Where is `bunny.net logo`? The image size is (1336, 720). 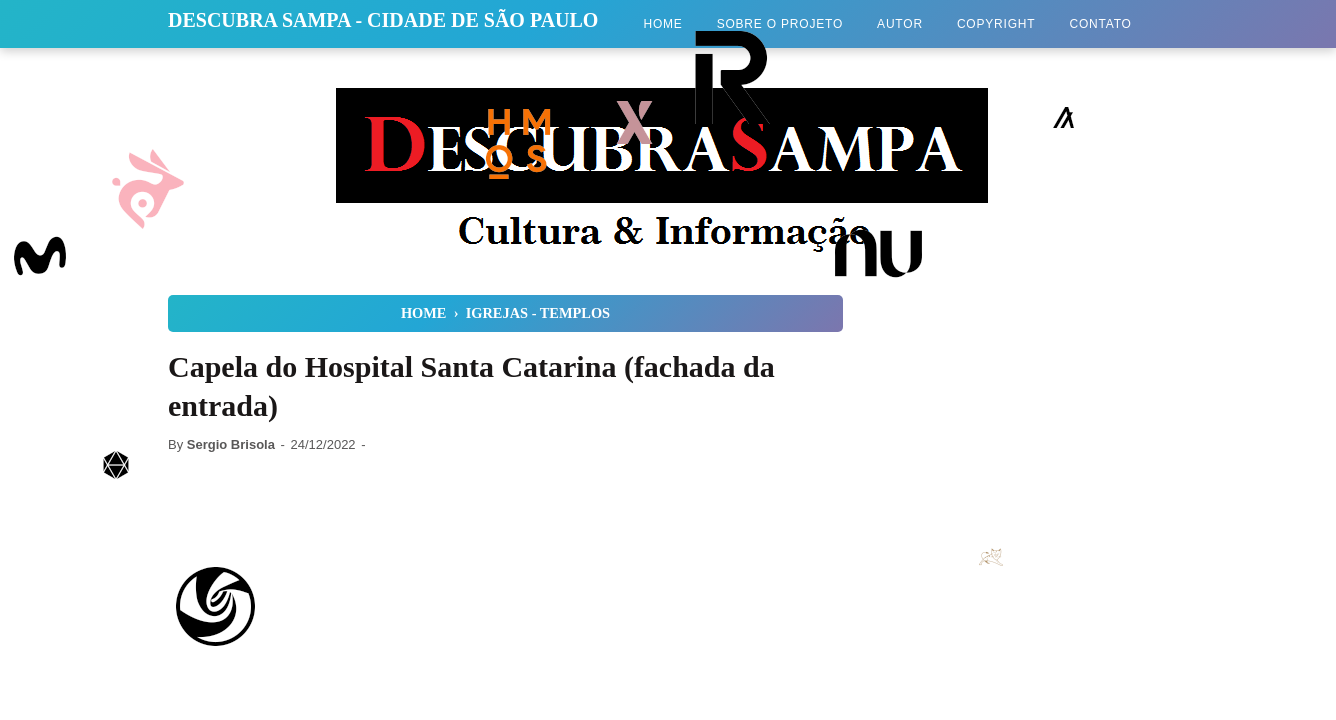 bunny.net logo is located at coordinates (148, 189).